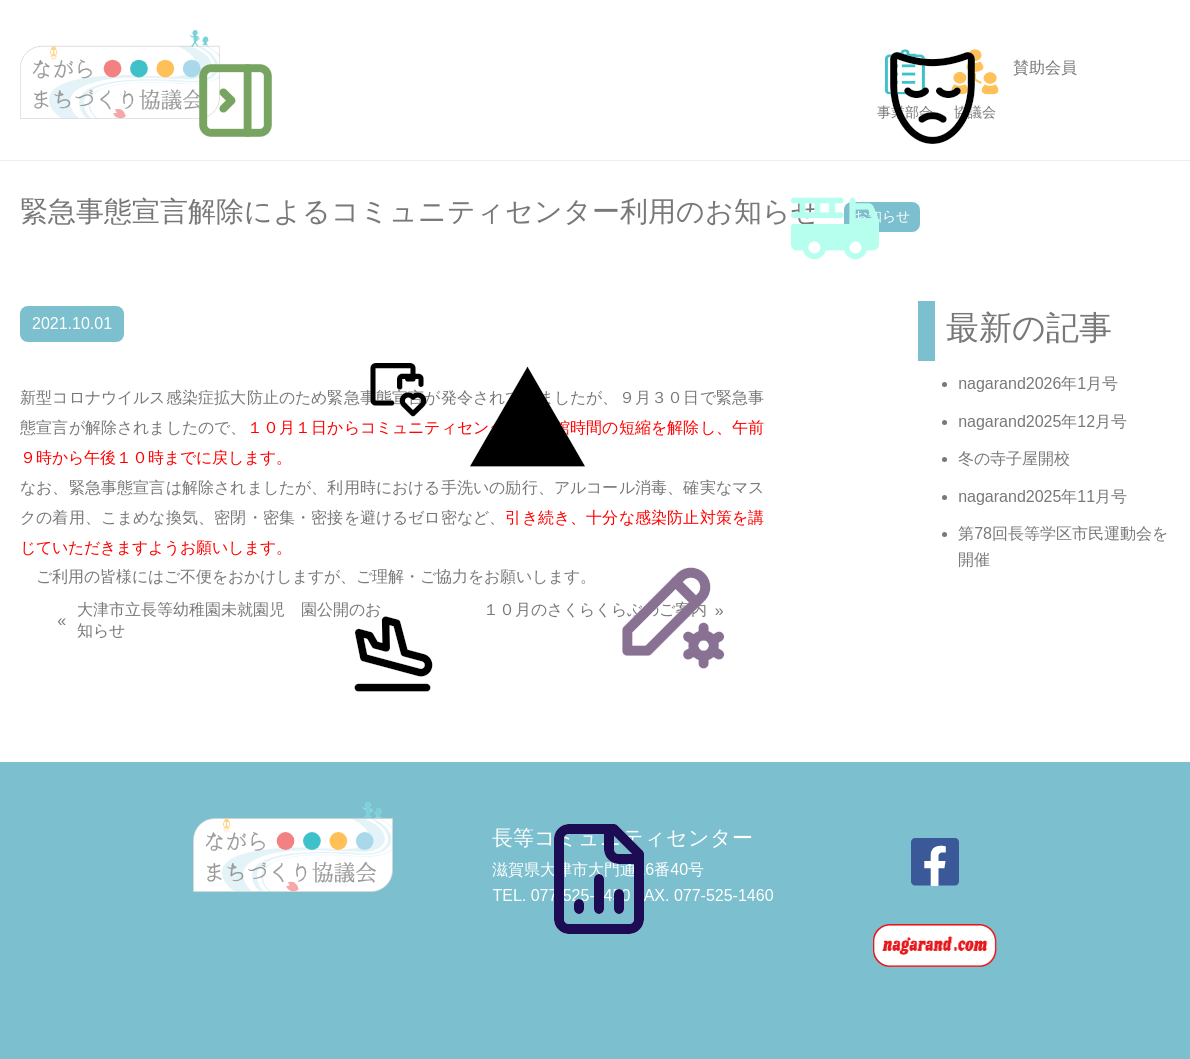  I want to click on indicates sad or negative mood/emotion, so click(932, 94).